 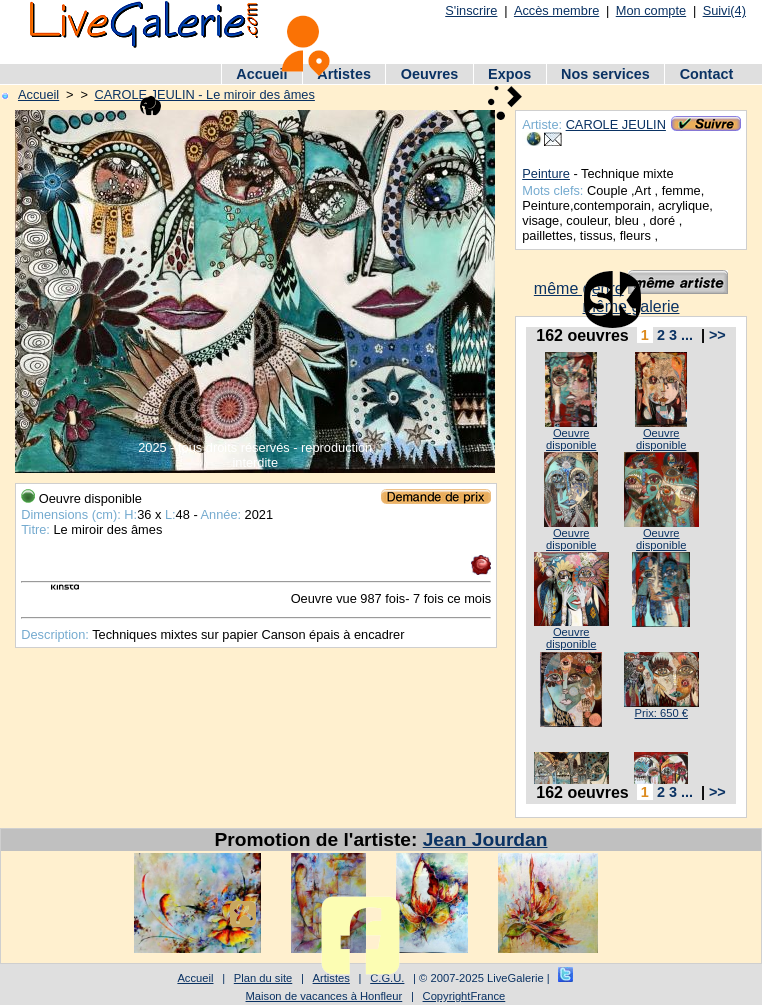 What do you see at coordinates (150, 105) in the screenshot?
I see `open laragon local development environment` at bounding box center [150, 105].